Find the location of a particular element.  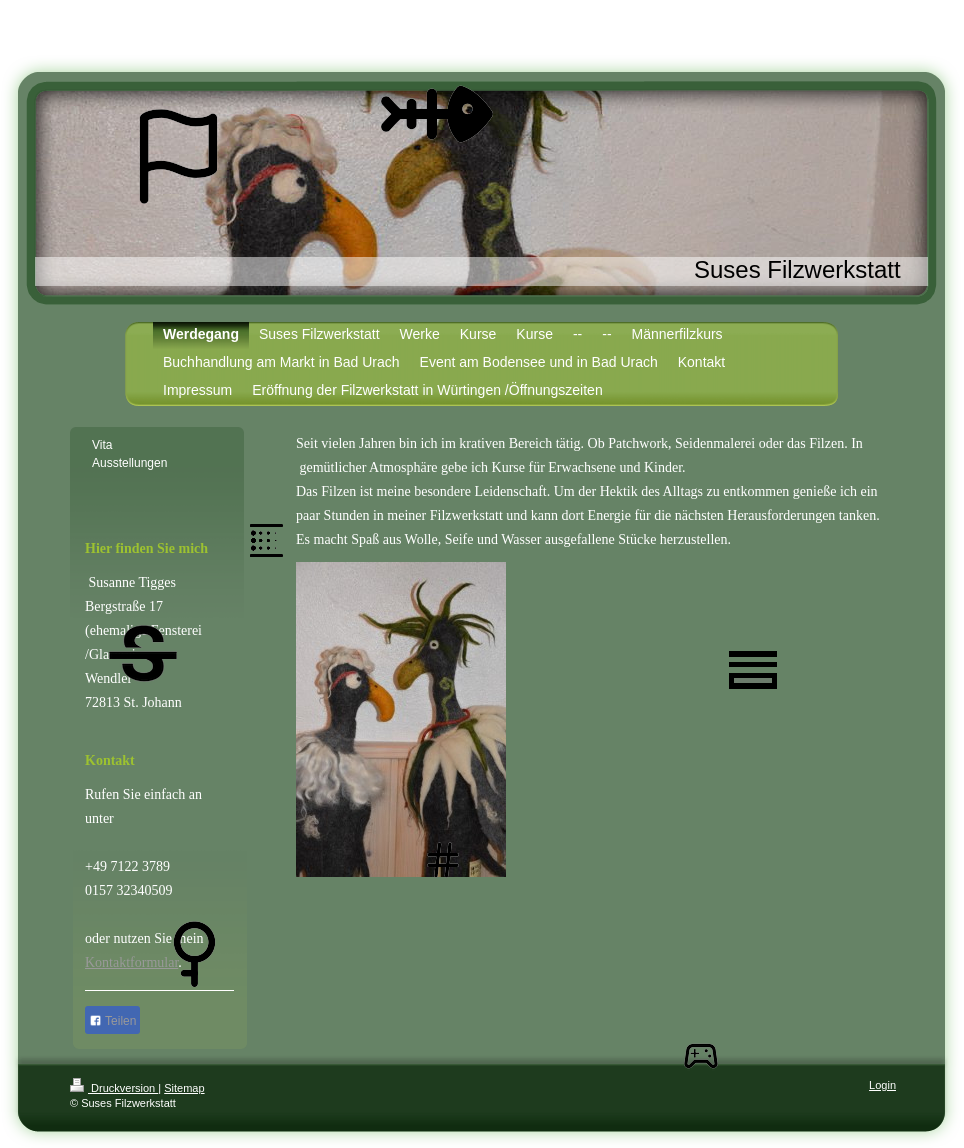

split view horizontally is located at coordinates (753, 670).